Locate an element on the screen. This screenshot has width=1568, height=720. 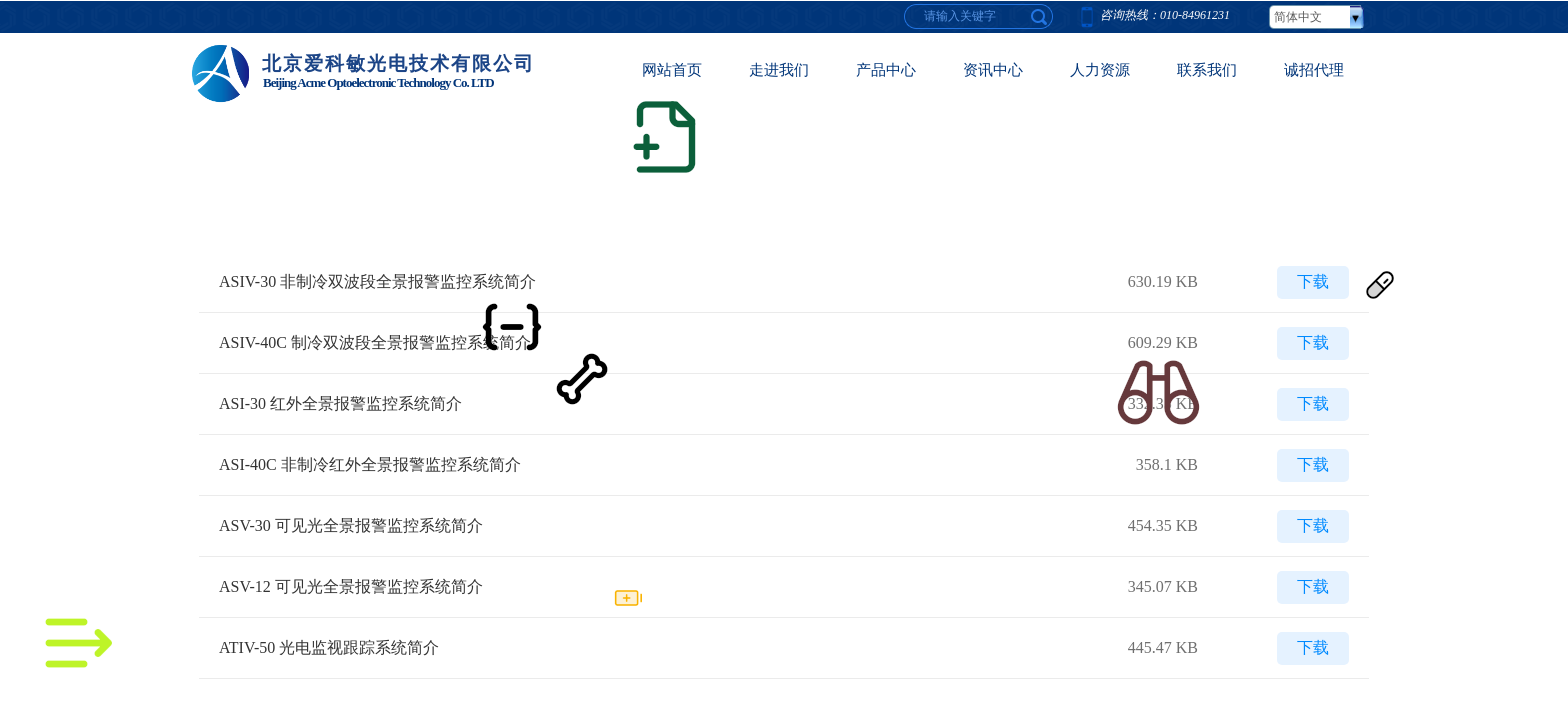
create a new file is located at coordinates (666, 137).